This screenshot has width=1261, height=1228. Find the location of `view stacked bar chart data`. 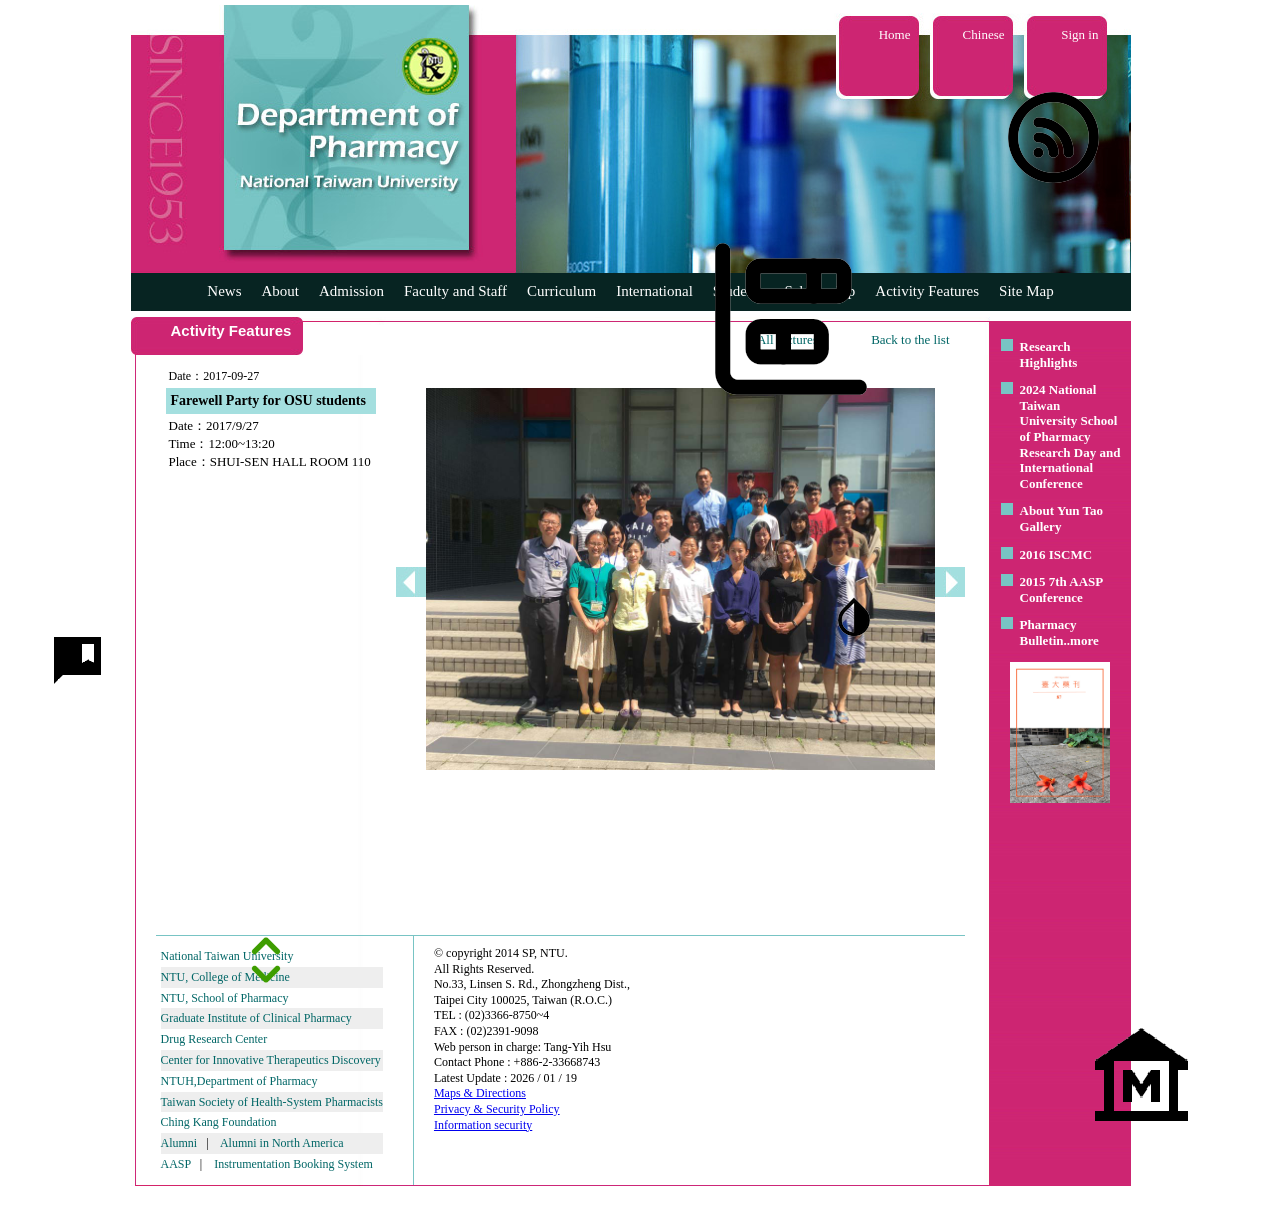

view stacked bar chart data is located at coordinates (791, 319).